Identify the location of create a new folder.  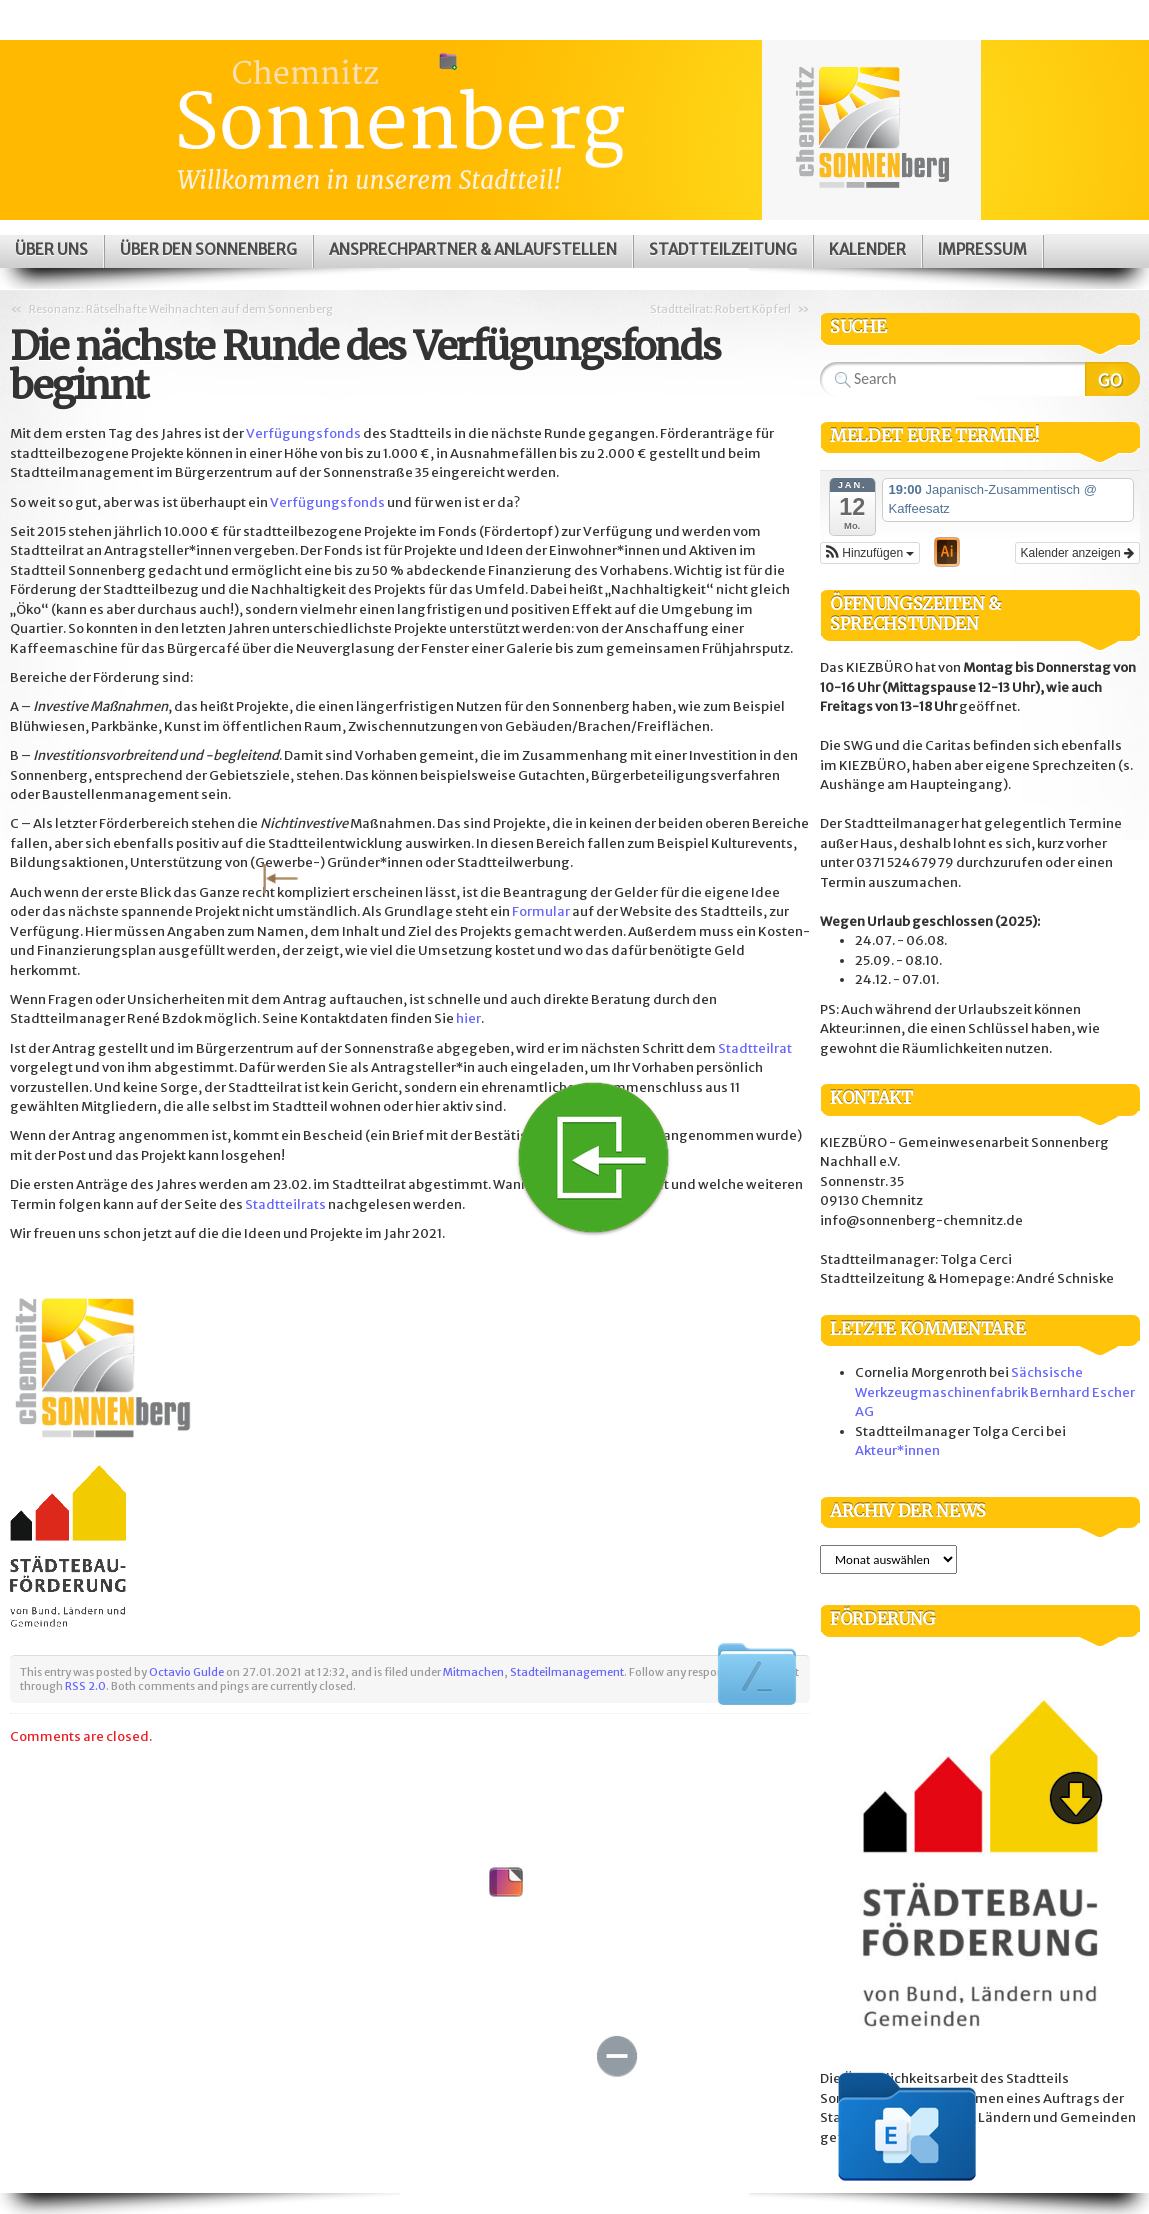
(448, 61).